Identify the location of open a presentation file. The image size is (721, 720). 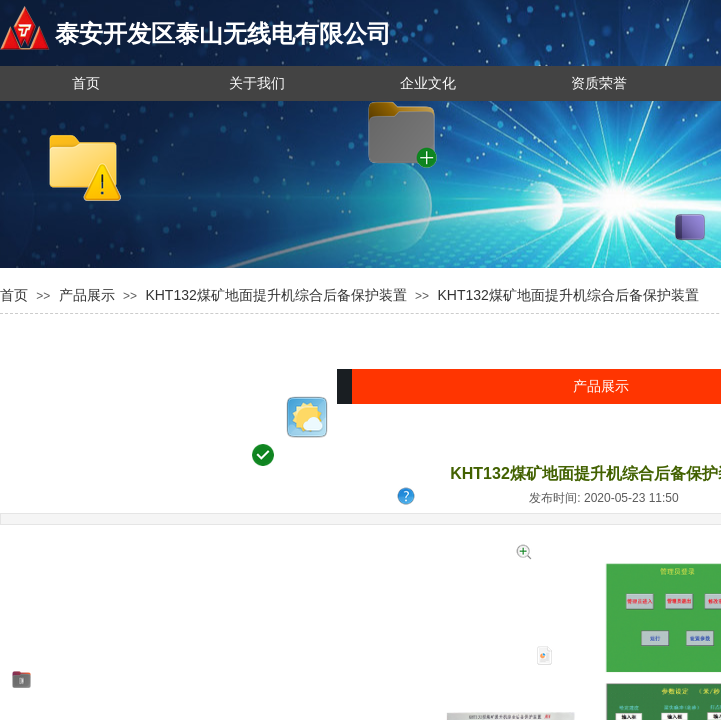
(544, 655).